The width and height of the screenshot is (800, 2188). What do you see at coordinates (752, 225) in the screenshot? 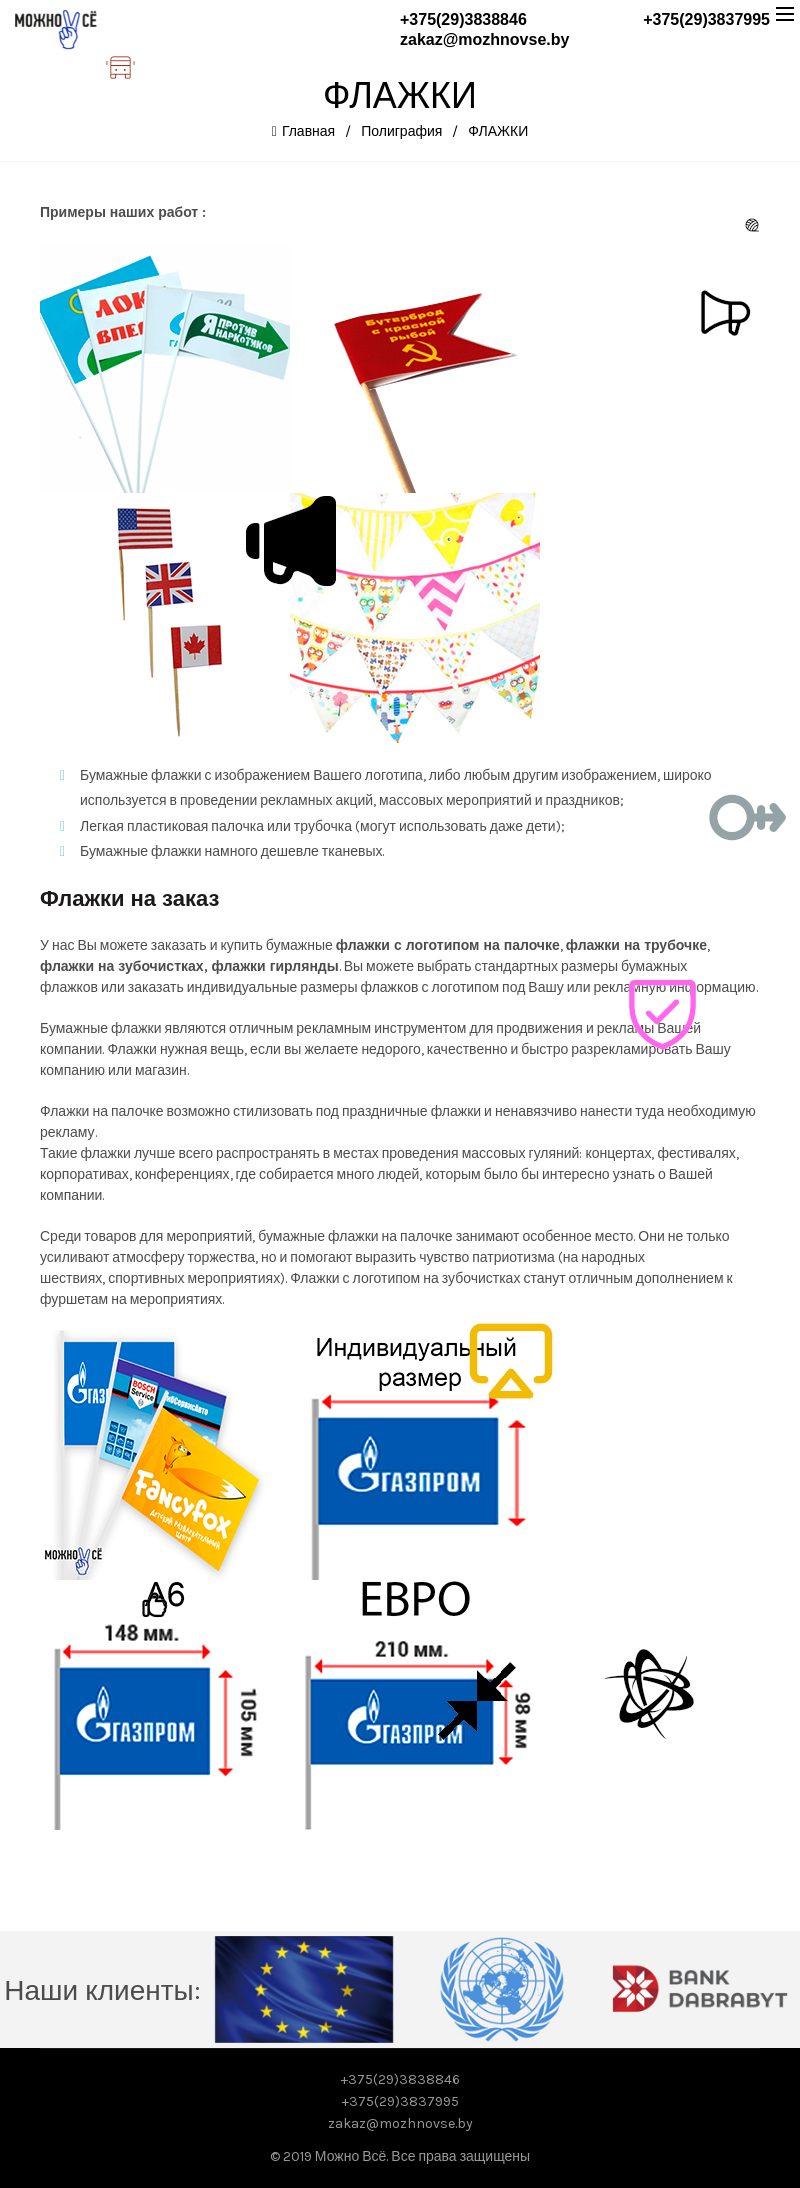
I see `access knitting or crafting projects` at bounding box center [752, 225].